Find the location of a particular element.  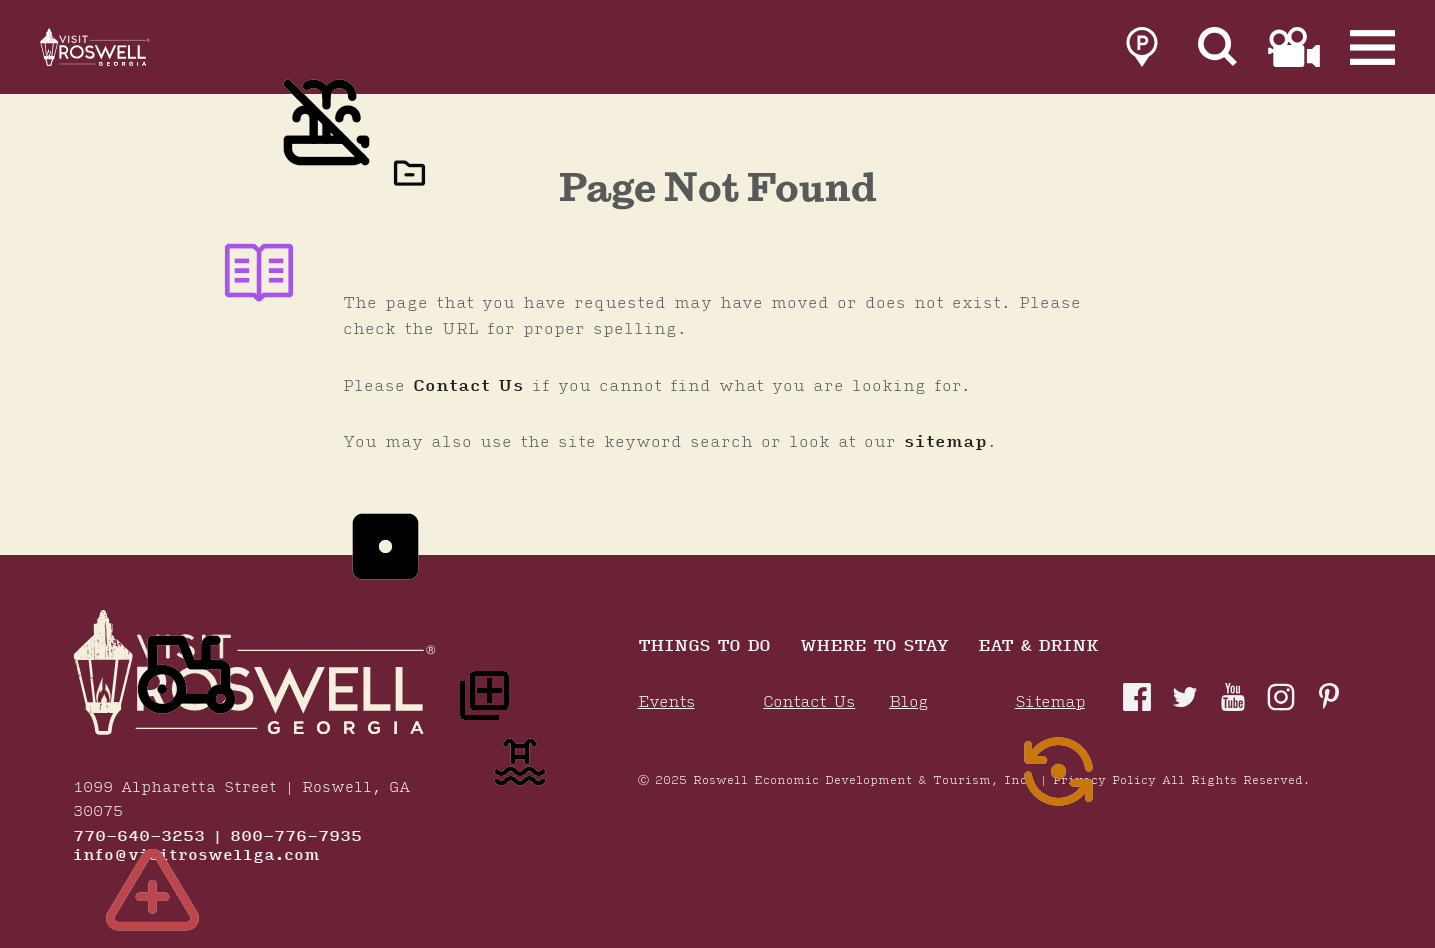

refresh or sync data is located at coordinates (1058, 771).